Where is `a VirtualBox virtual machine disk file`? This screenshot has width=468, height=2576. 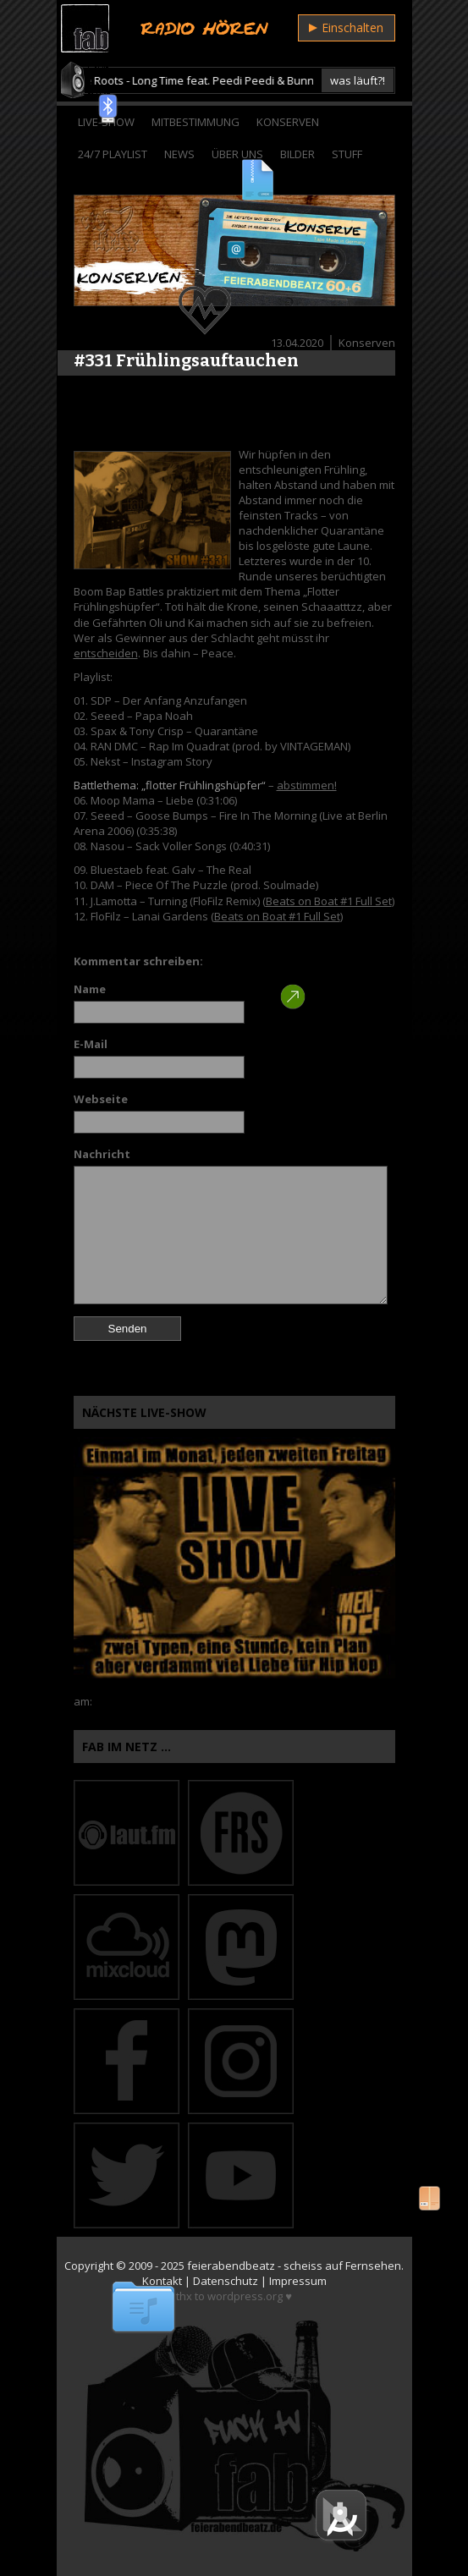 a VirtualBox virtual machine disk file is located at coordinates (257, 180).